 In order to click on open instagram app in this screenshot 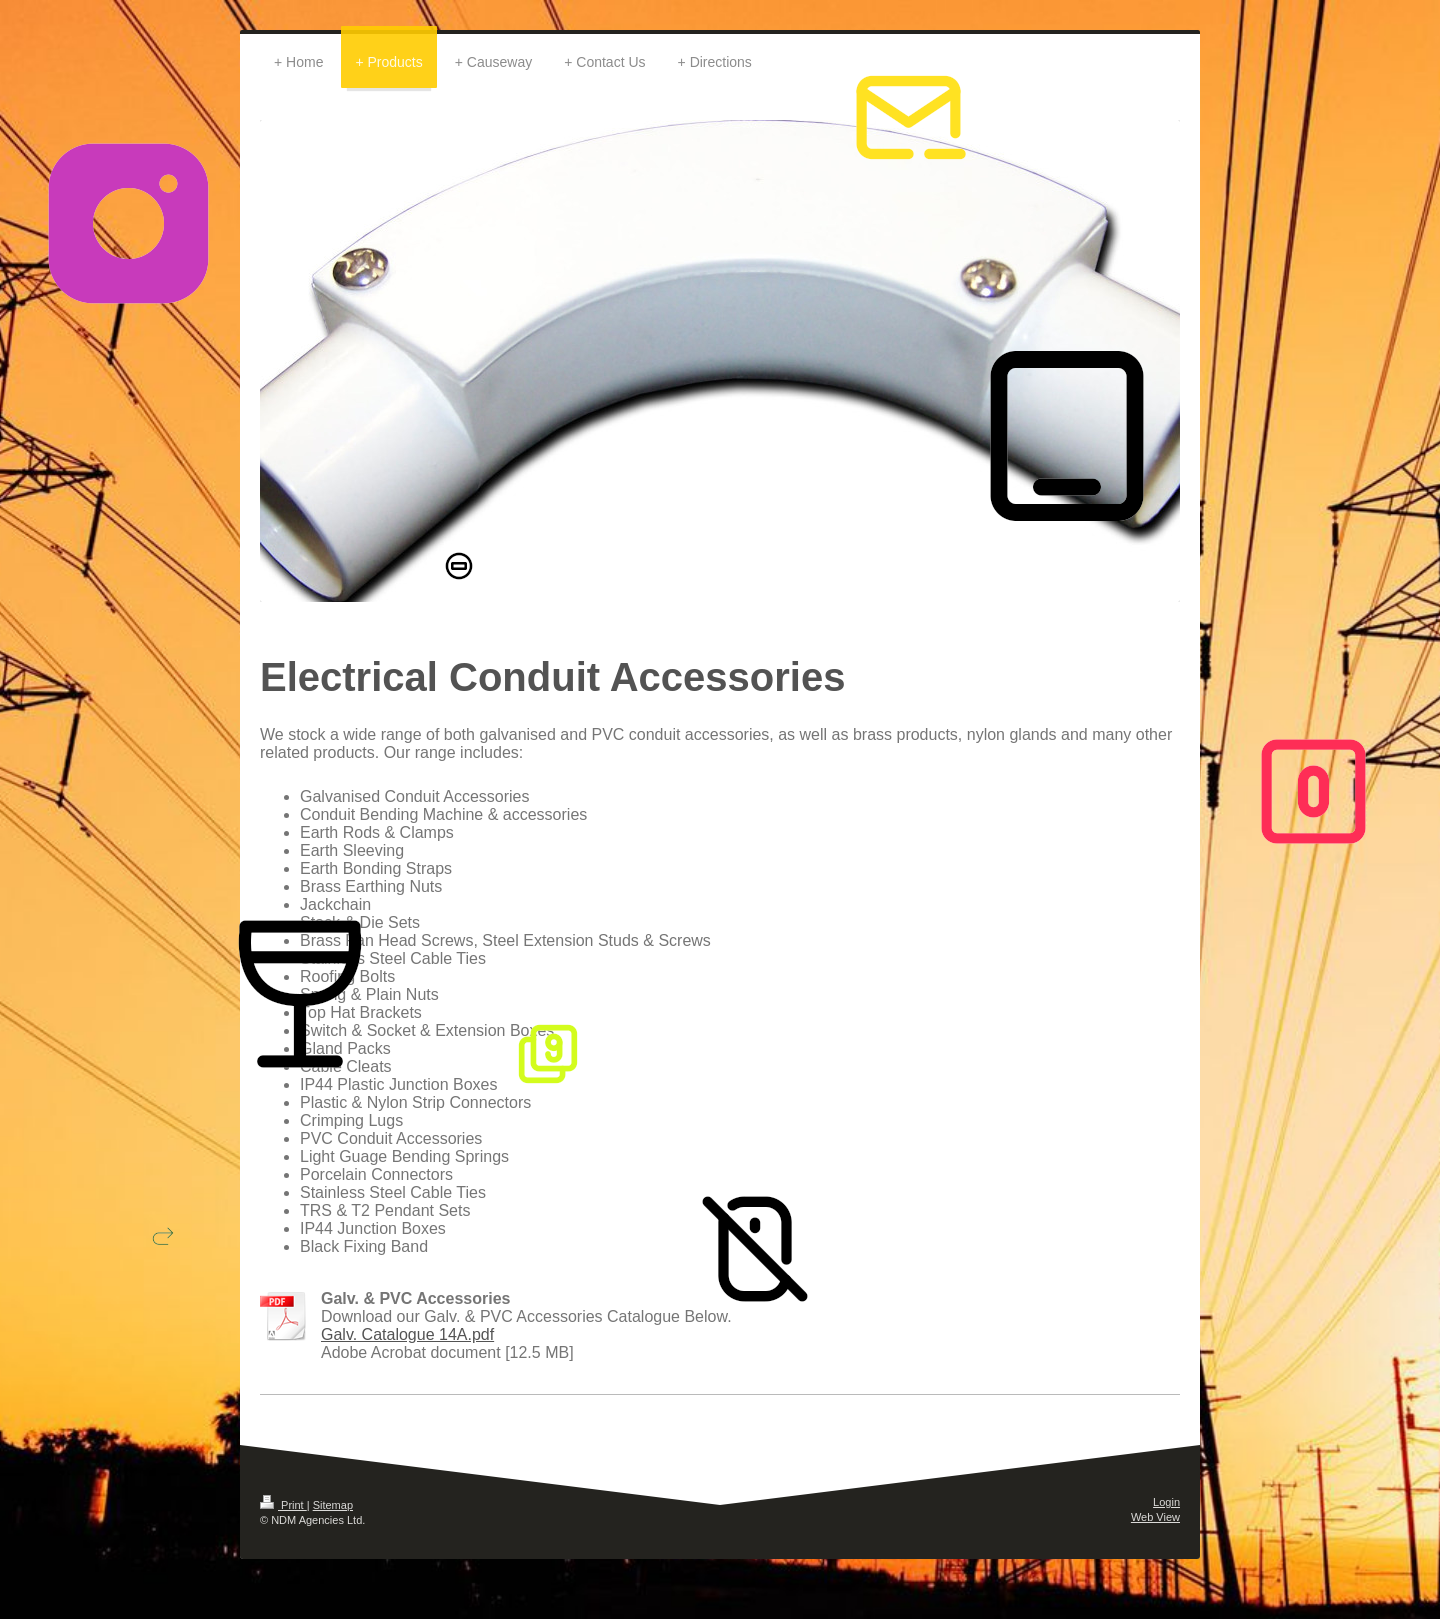, I will do `click(128, 223)`.